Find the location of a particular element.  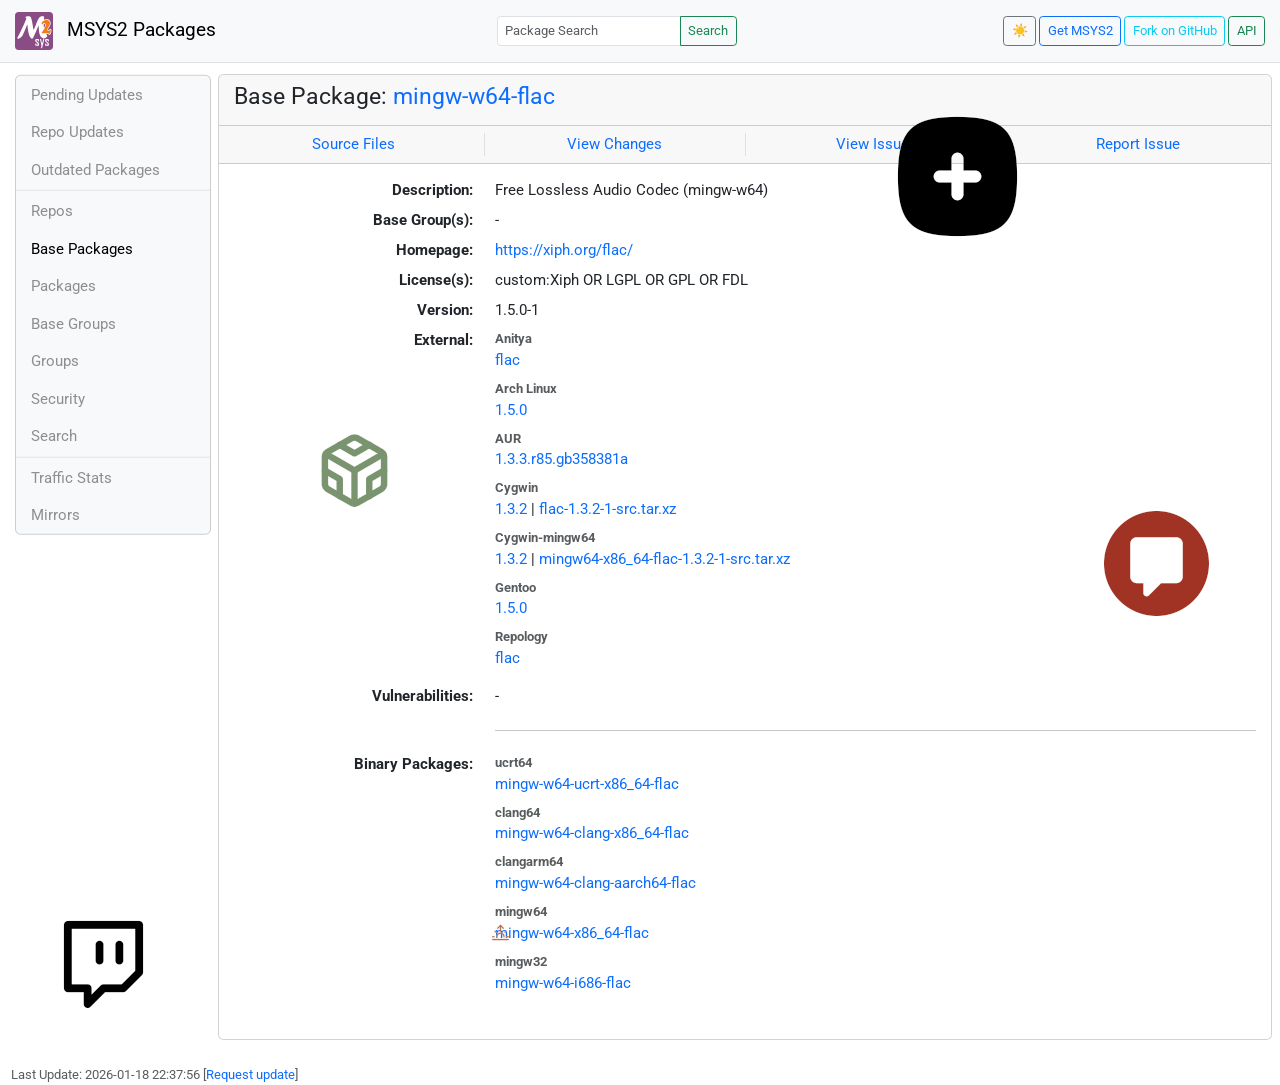

add a new item is located at coordinates (957, 176).